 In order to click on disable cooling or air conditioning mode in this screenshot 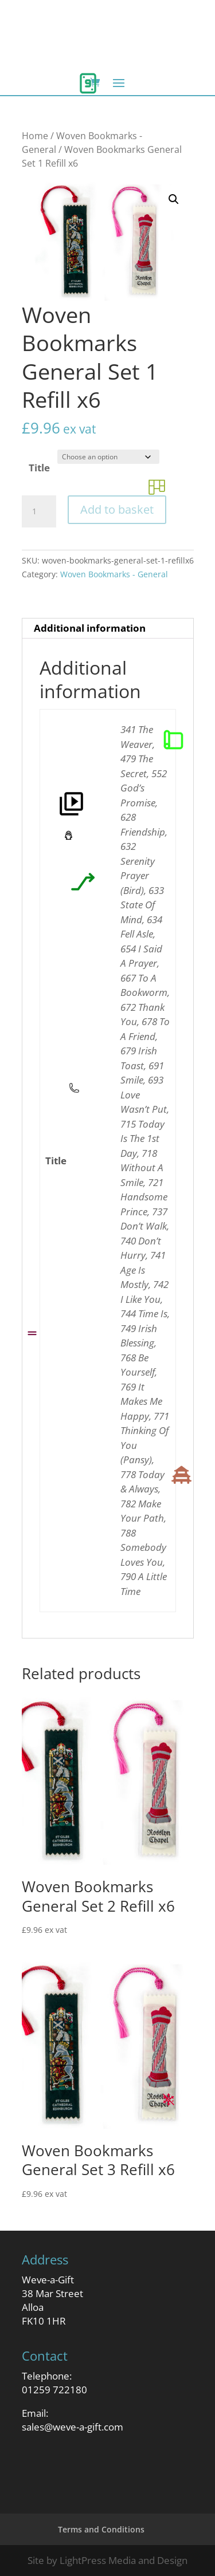, I will do `click(169, 2100)`.